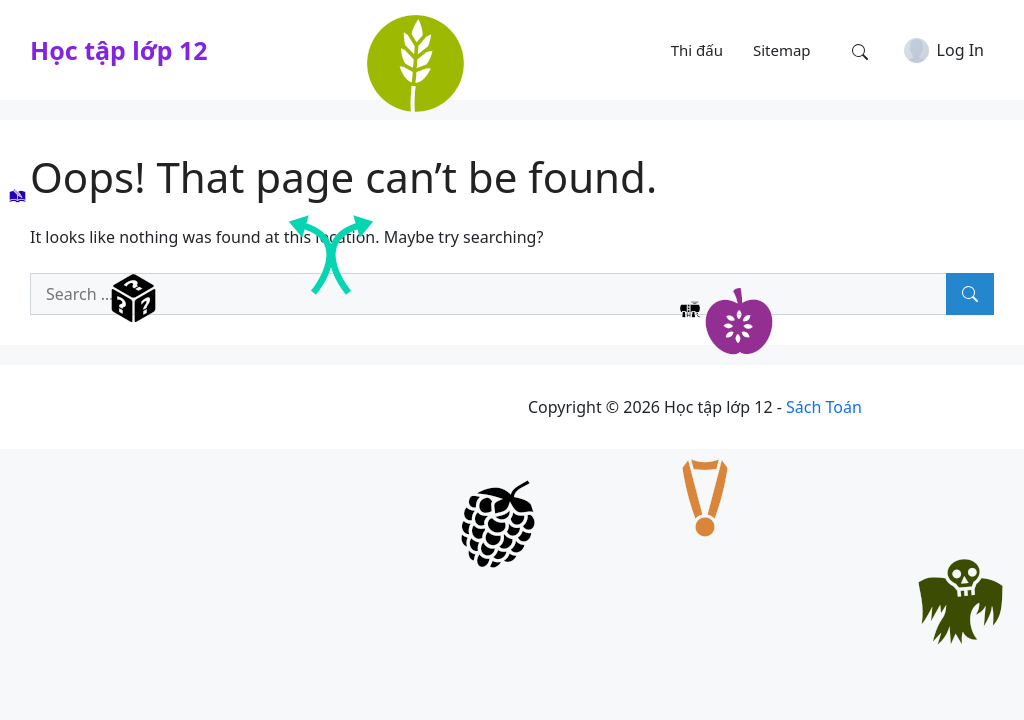 This screenshot has width=1024, height=720. Describe the element at coordinates (690, 307) in the screenshot. I see `view fuel tank status or capacity` at that location.